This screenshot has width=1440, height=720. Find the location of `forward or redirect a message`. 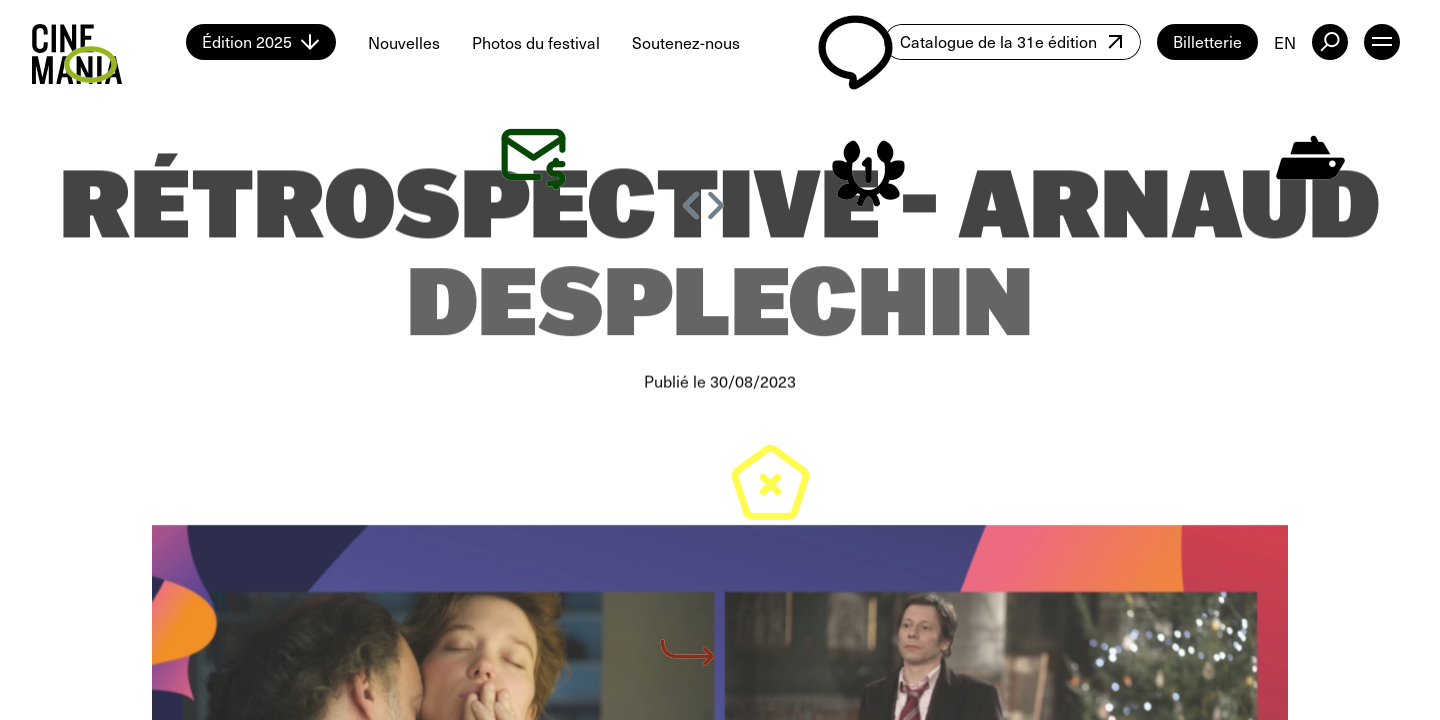

forward or redirect a message is located at coordinates (687, 652).